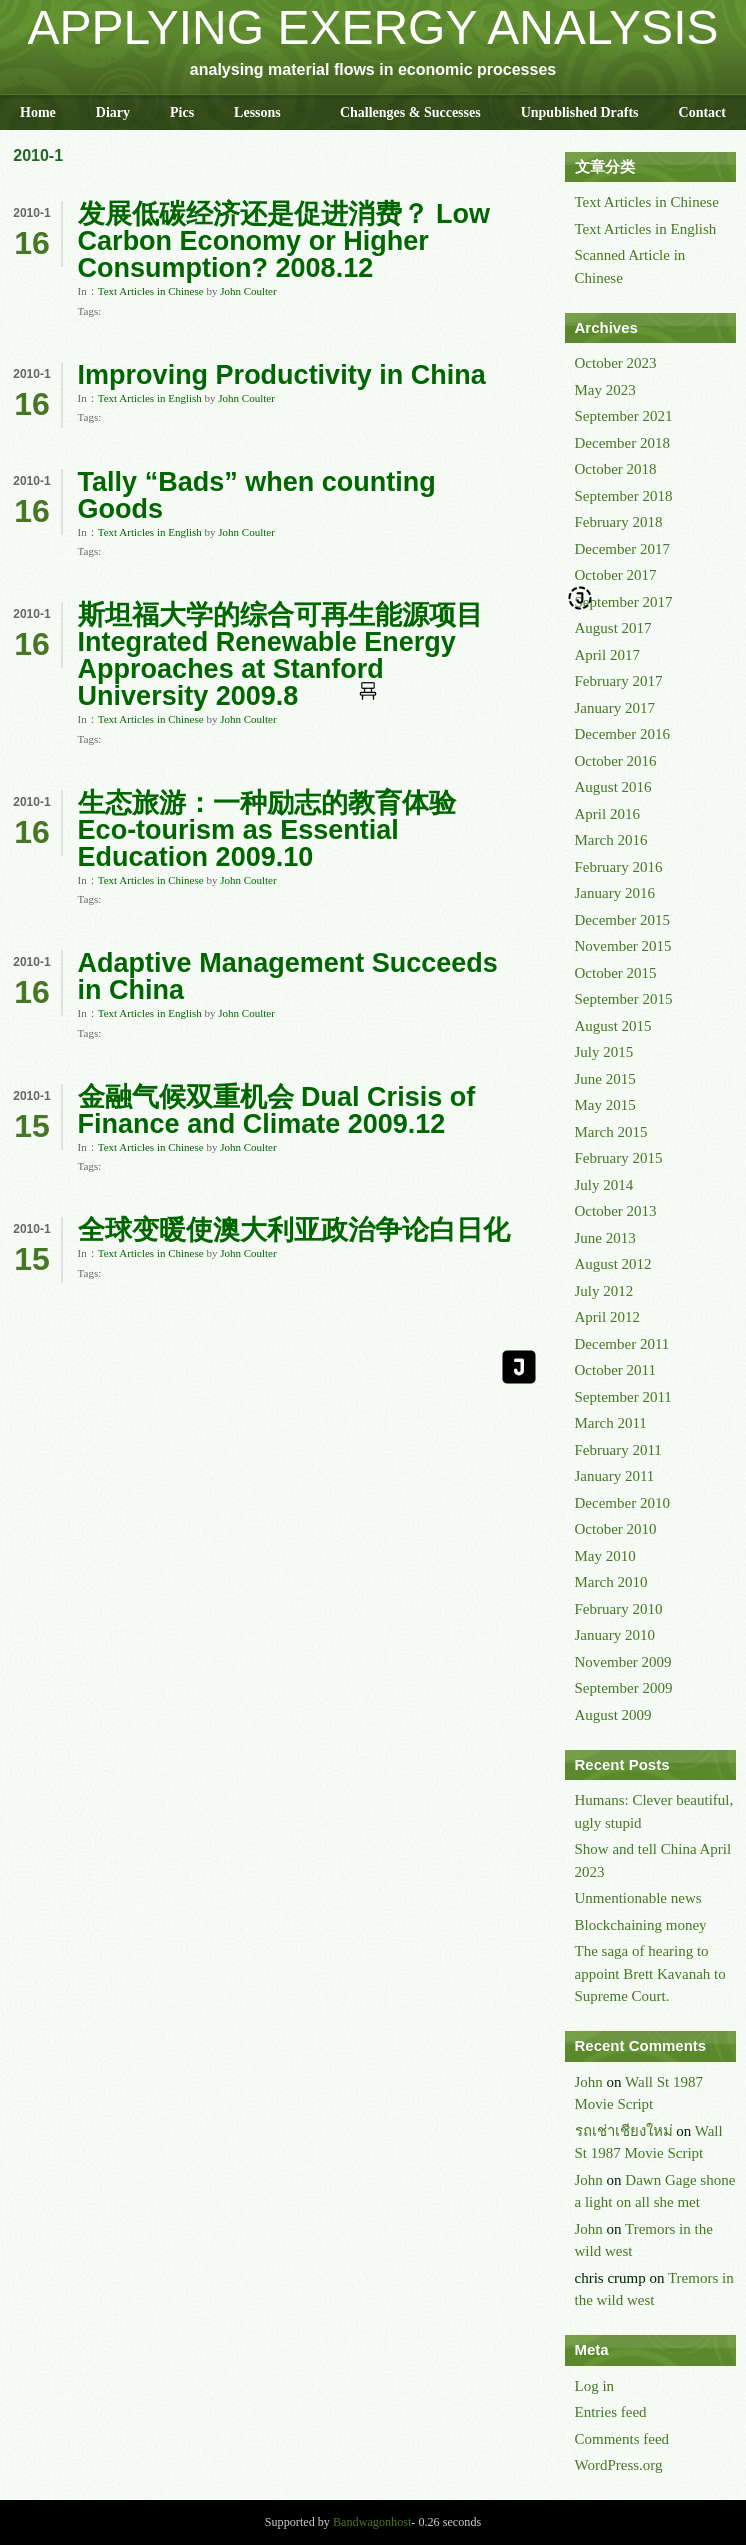 The width and height of the screenshot is (746, 2545). I want to click on indicates items or sections starting with the letter J, so click(519, 1367).